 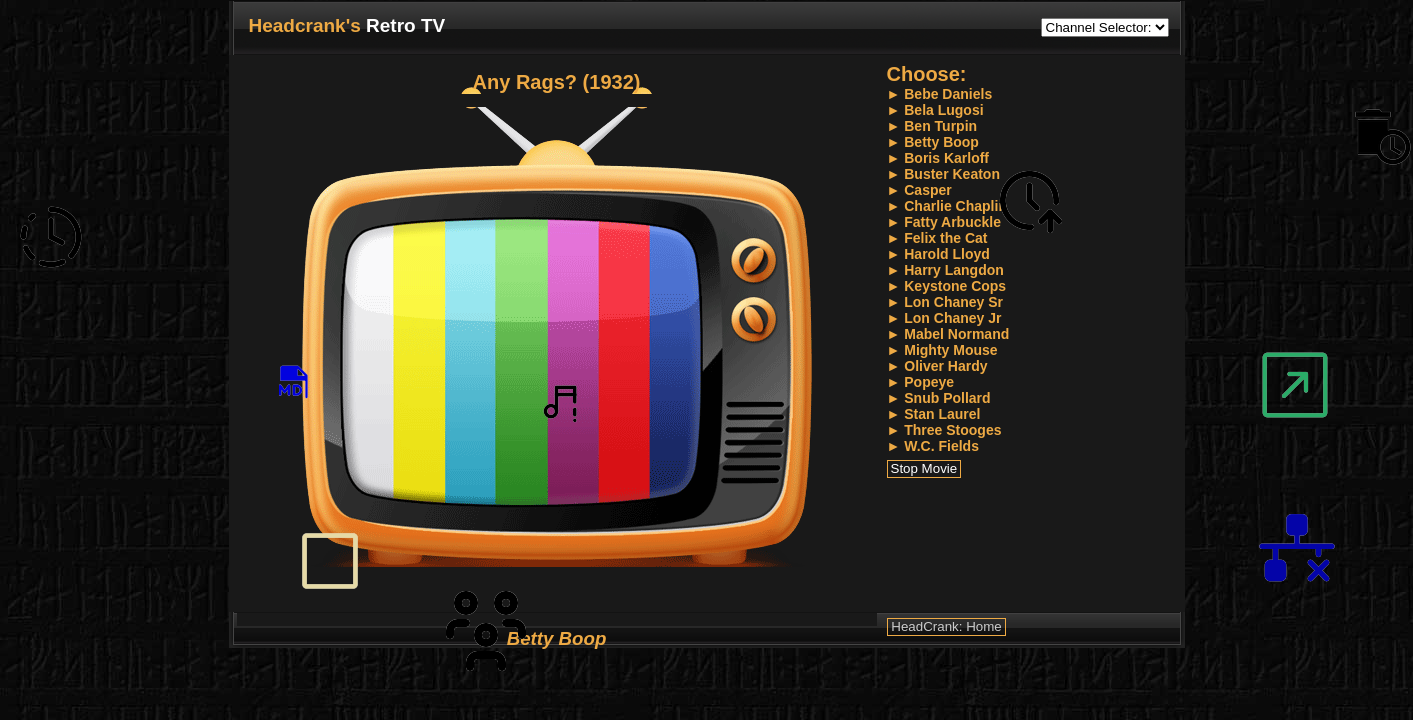 What do you see at coordinates (562, 402) in the screenshot?
I see `music playback error or issue` at bounding box center [562, 402].